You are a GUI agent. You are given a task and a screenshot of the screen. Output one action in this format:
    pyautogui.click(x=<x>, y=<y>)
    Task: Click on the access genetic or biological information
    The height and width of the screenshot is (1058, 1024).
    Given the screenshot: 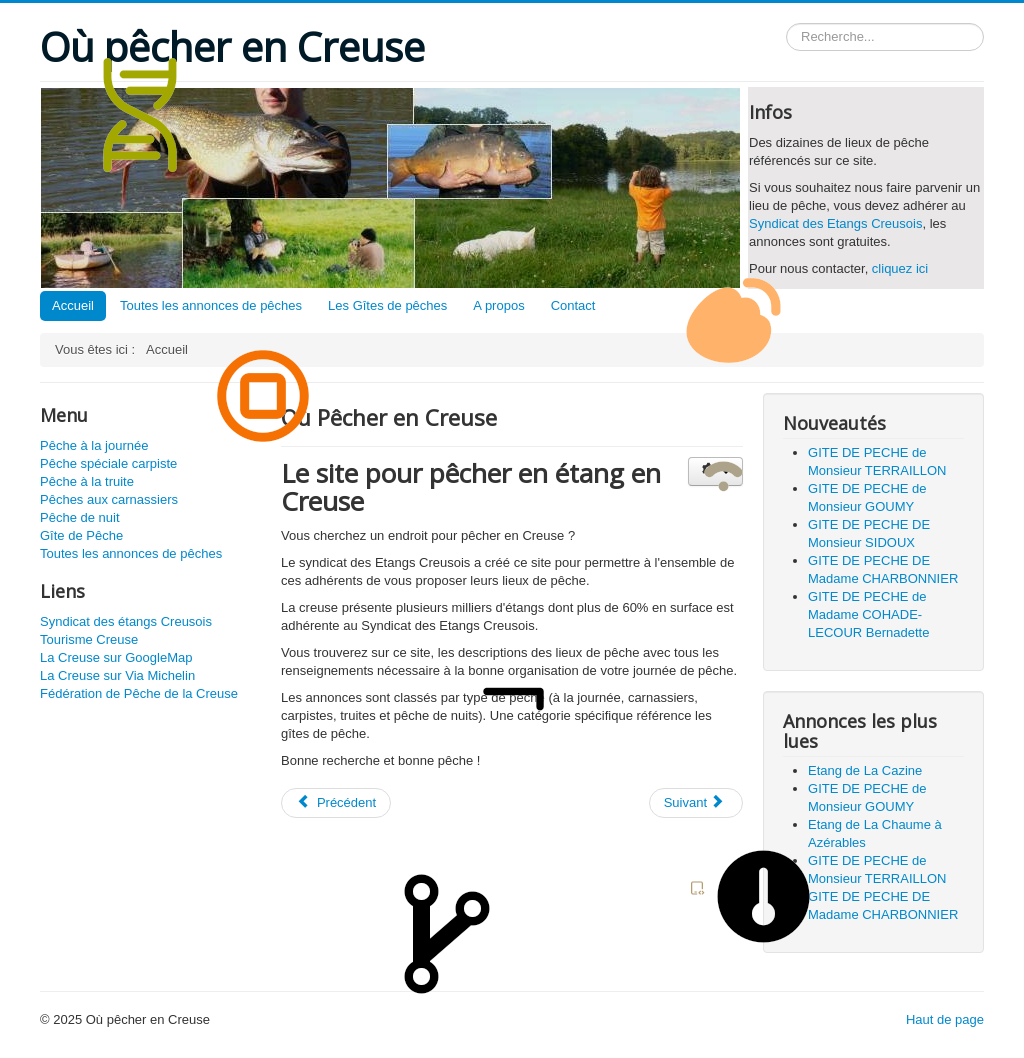 What is the action you would take?
    pyautogui.click(x=140, y=115)
    